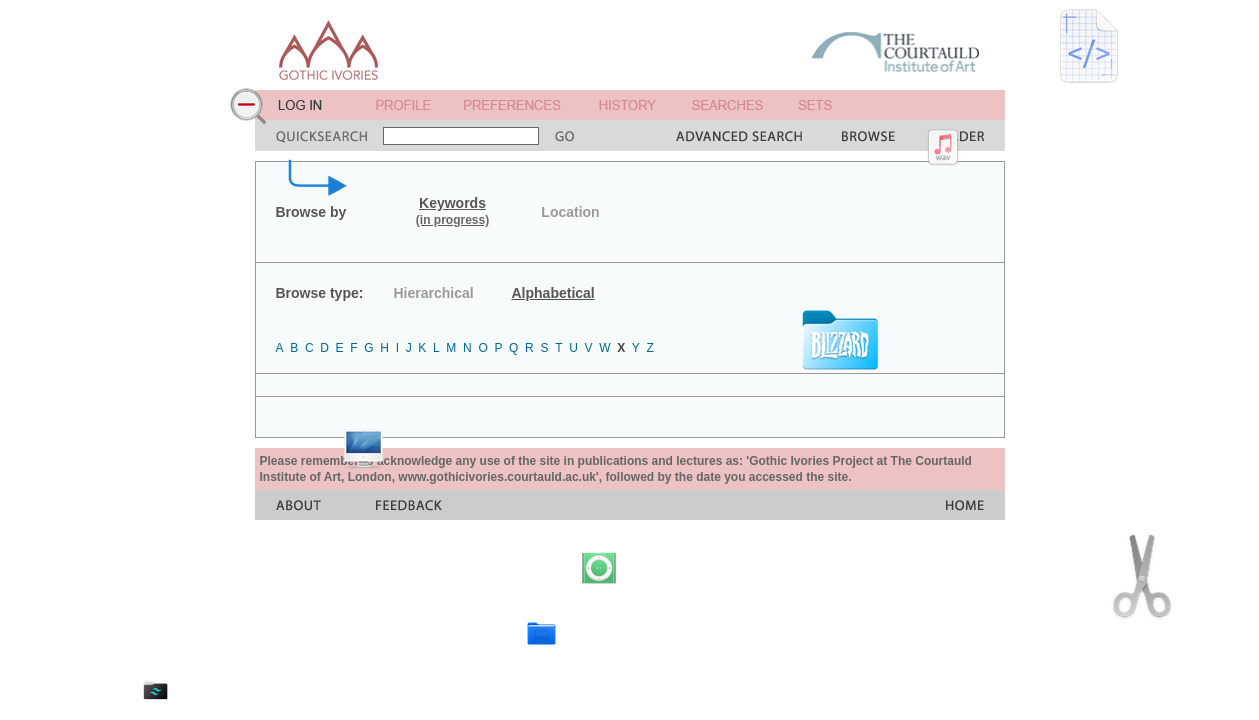  What do you see at coordinates (248, 106) in the screenshot?
I see `zoom out of the current view` at bounding box center [248, 106].